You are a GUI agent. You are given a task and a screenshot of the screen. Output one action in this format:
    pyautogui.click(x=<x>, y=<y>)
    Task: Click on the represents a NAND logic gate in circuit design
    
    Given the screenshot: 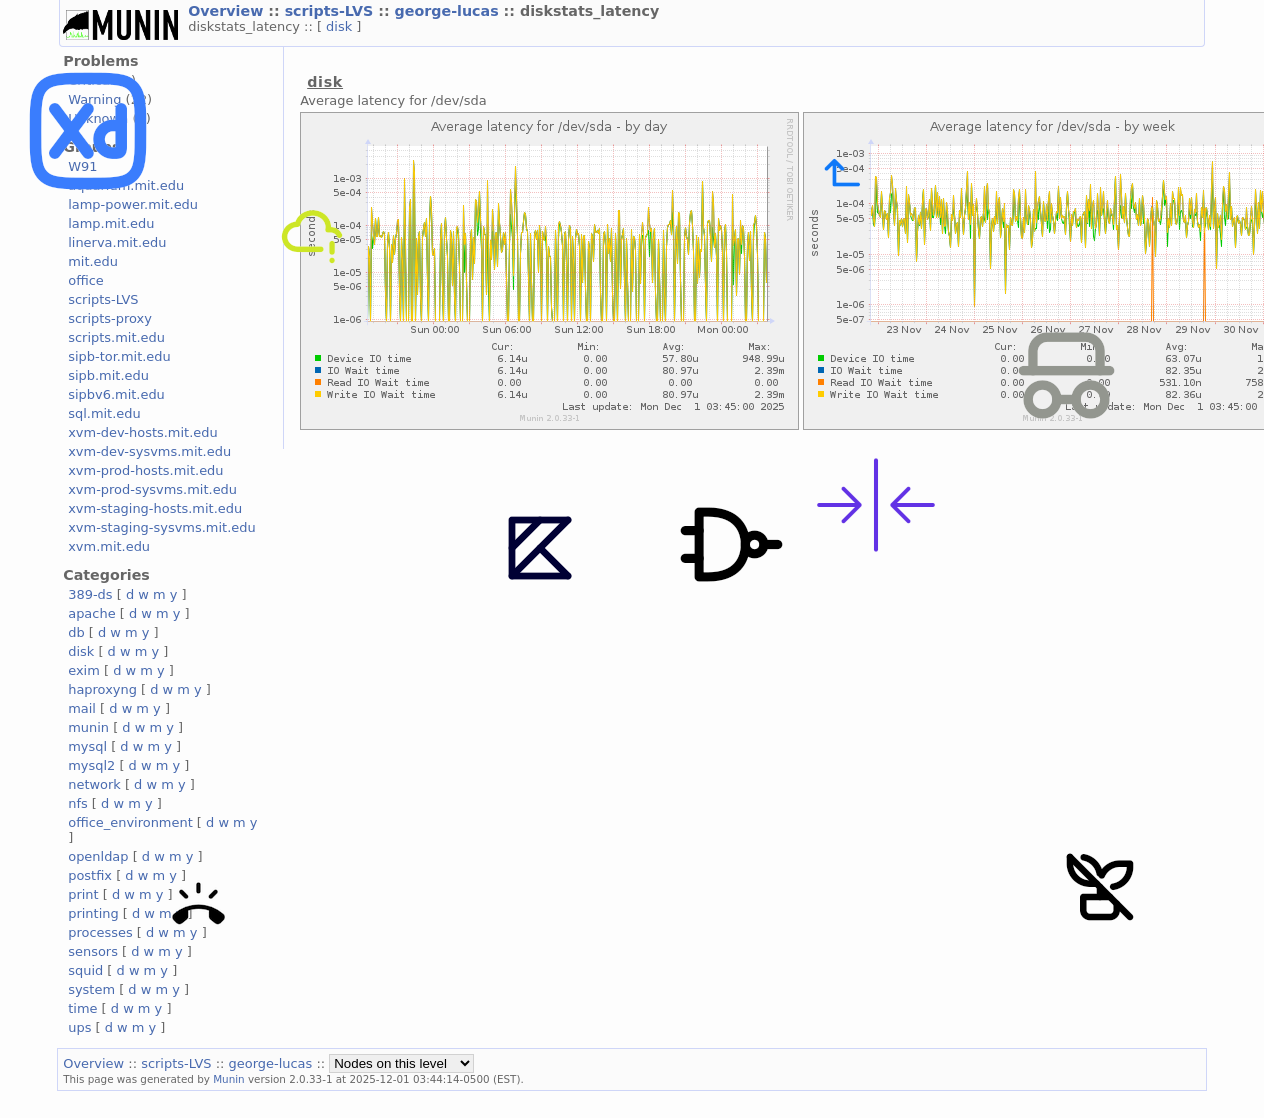 What is the action you would take?
    pyautogui.click(x=731, y=544)
    